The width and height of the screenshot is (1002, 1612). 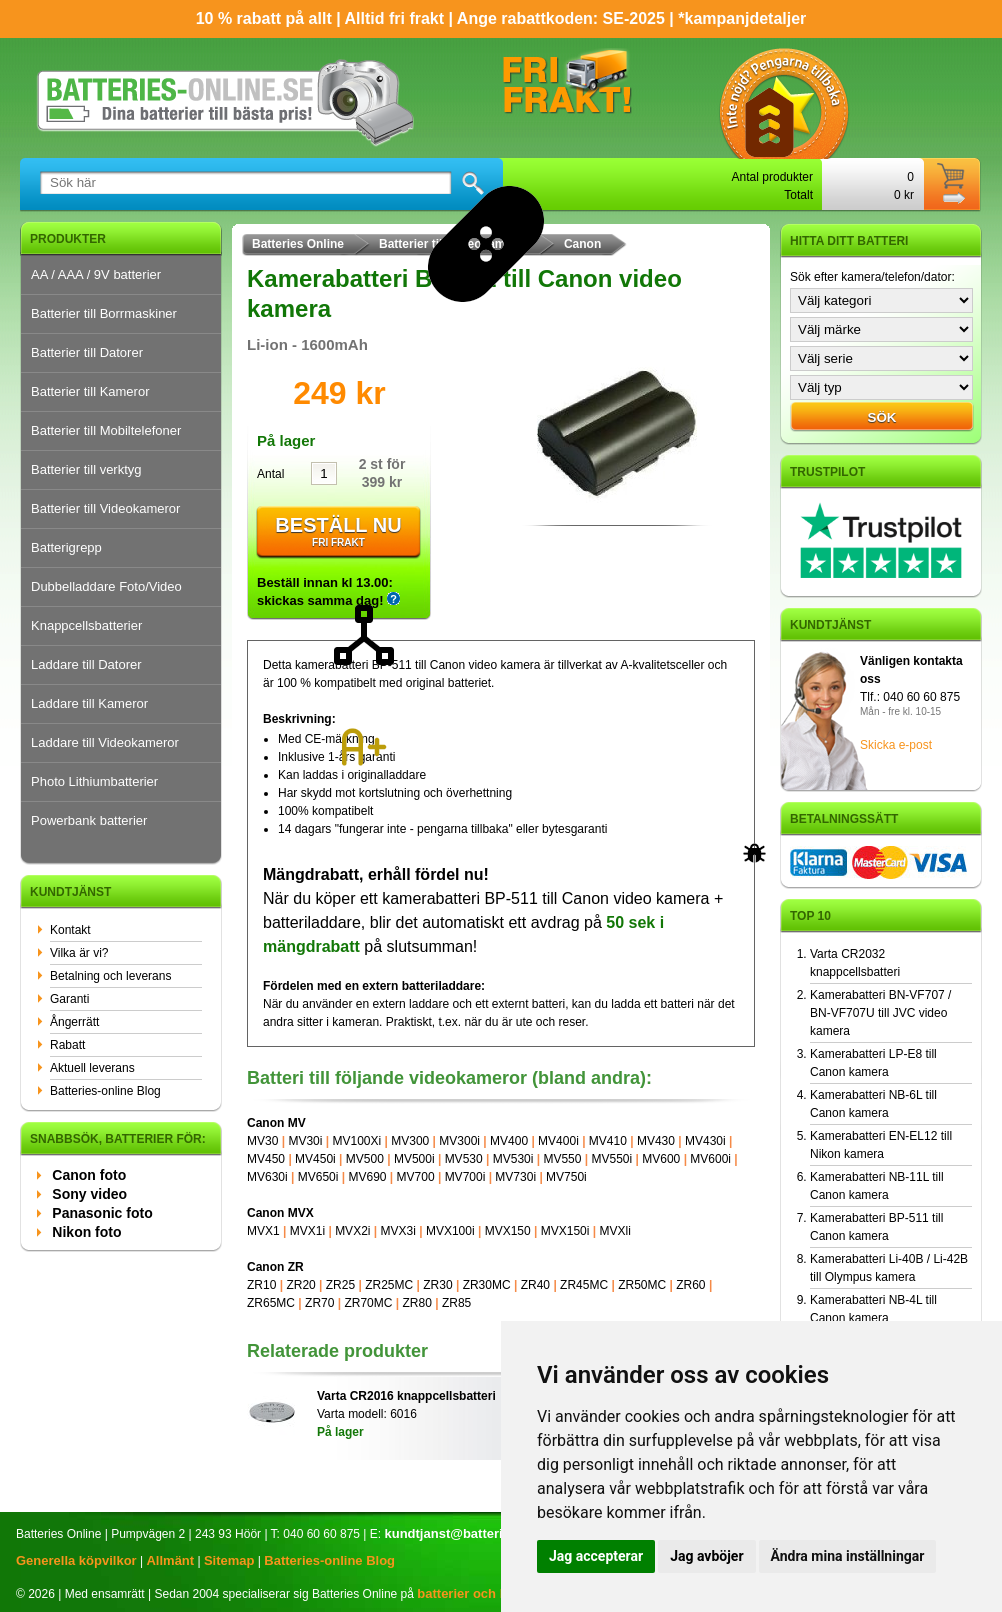 I want to click on report a bug or issue, so click(x=754, y=852).